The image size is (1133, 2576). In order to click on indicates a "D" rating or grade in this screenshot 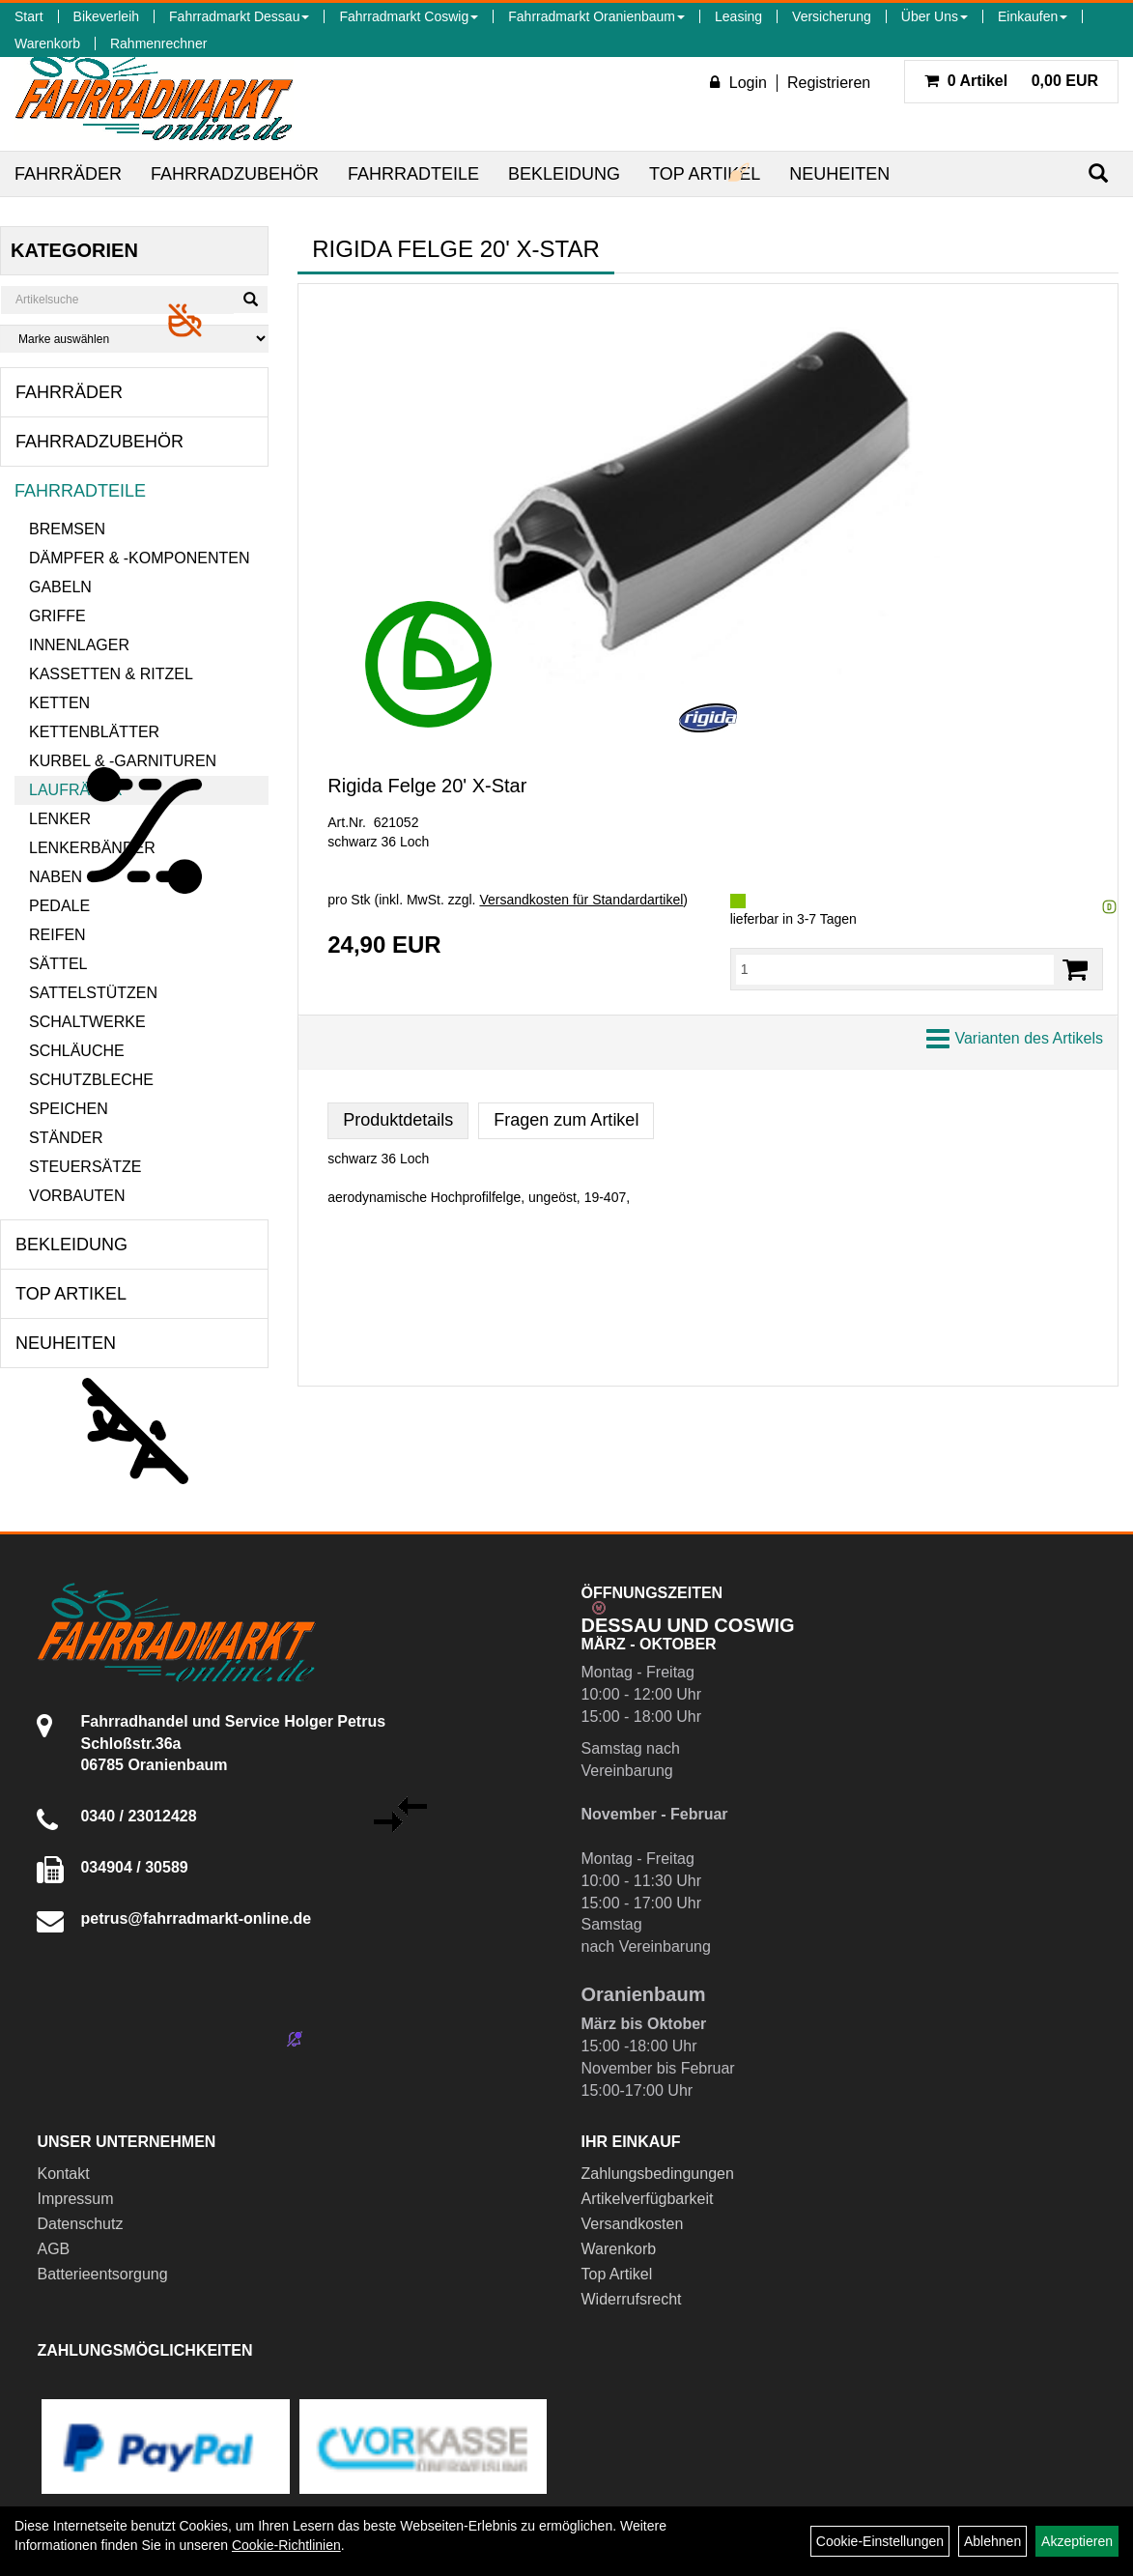, I will do `click(1109, 906)`.